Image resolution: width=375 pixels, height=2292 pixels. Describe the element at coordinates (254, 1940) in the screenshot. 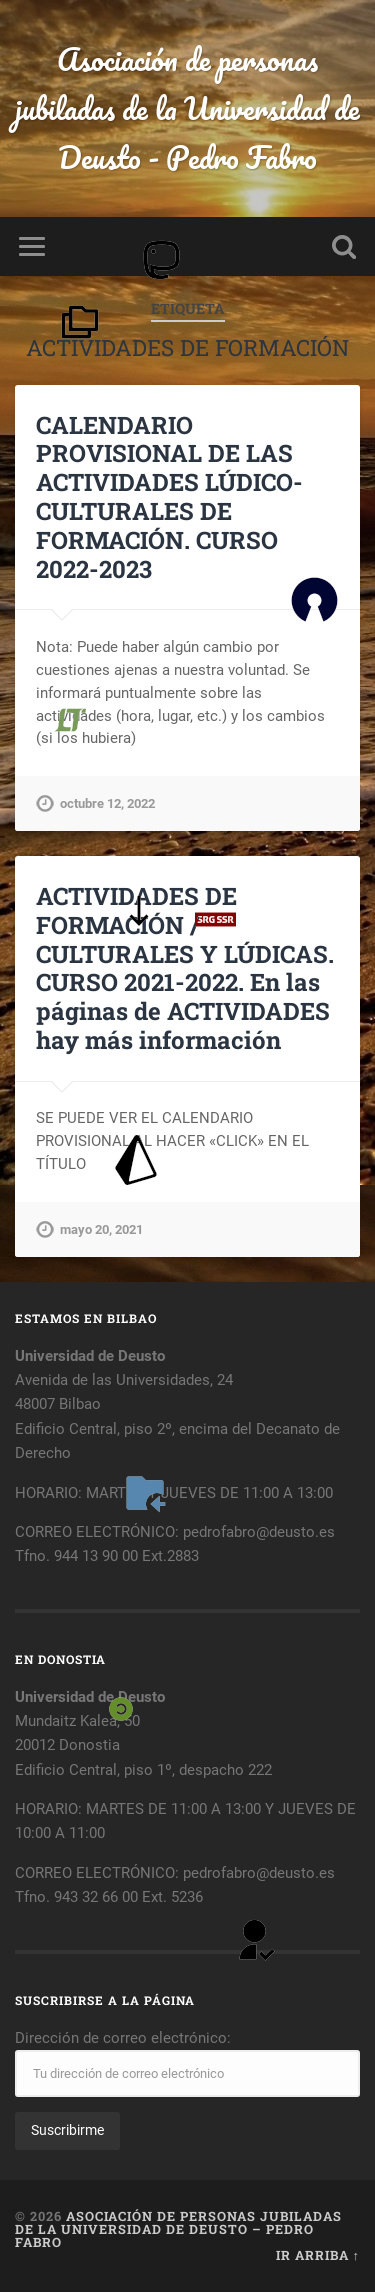

I see `follow this user` at that location.